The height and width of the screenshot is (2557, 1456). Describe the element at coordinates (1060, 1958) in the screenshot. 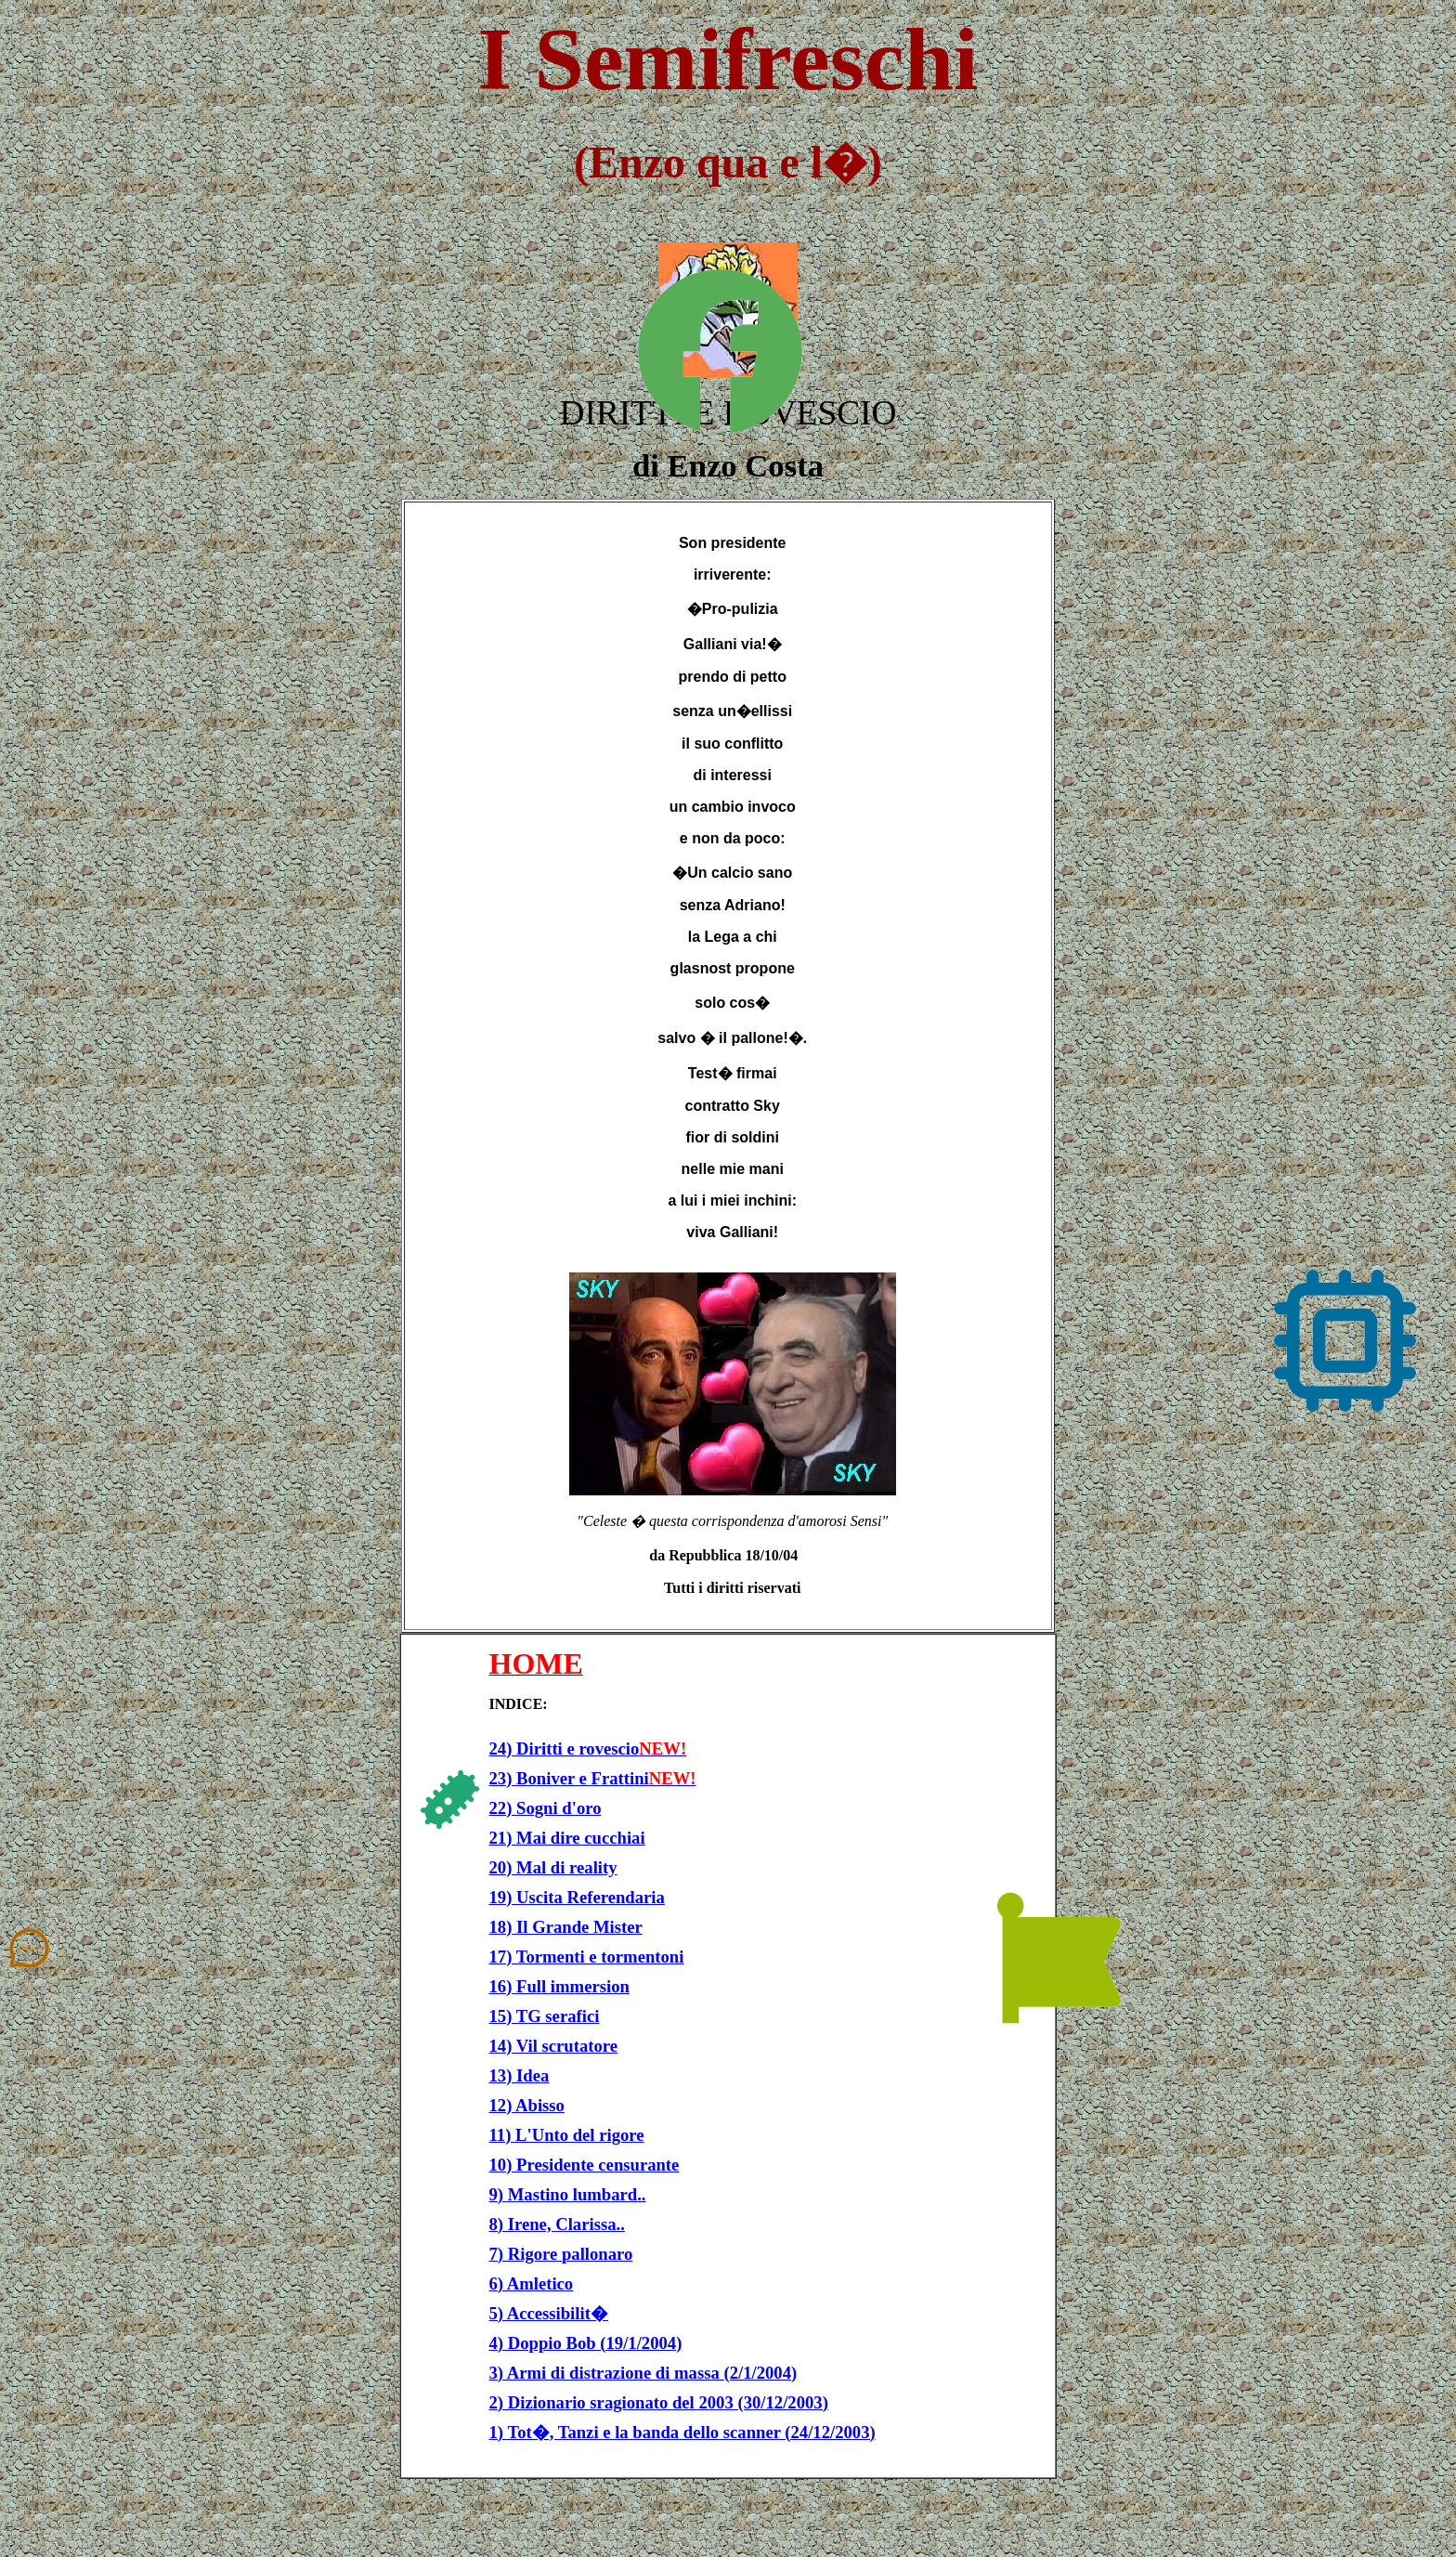

I see `font awesome brand logo` at that location.